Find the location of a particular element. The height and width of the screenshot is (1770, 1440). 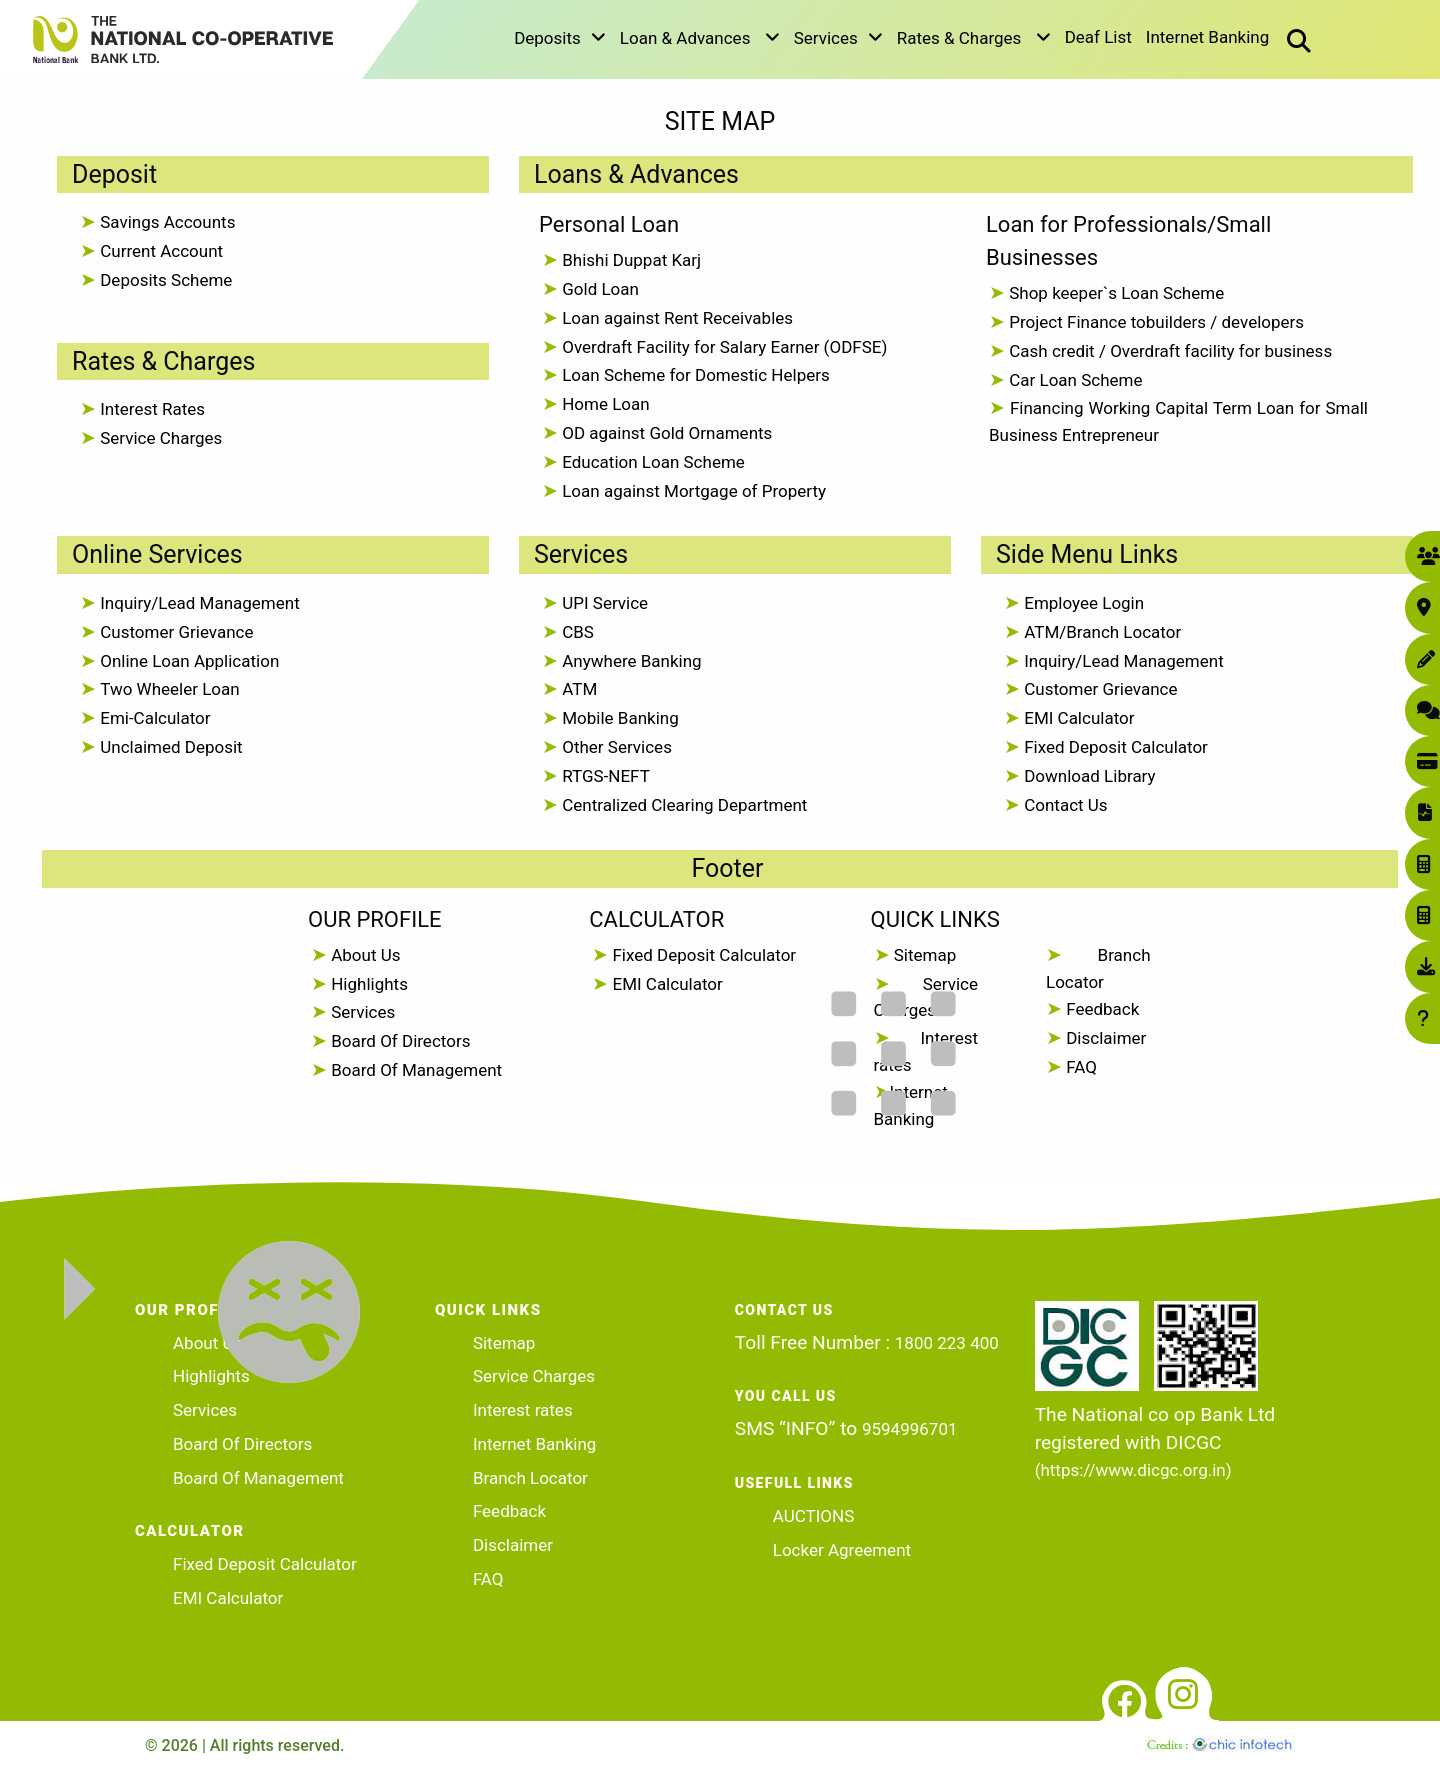

indicates feeling unwell or sick status is located at coordinates (289, 1312).